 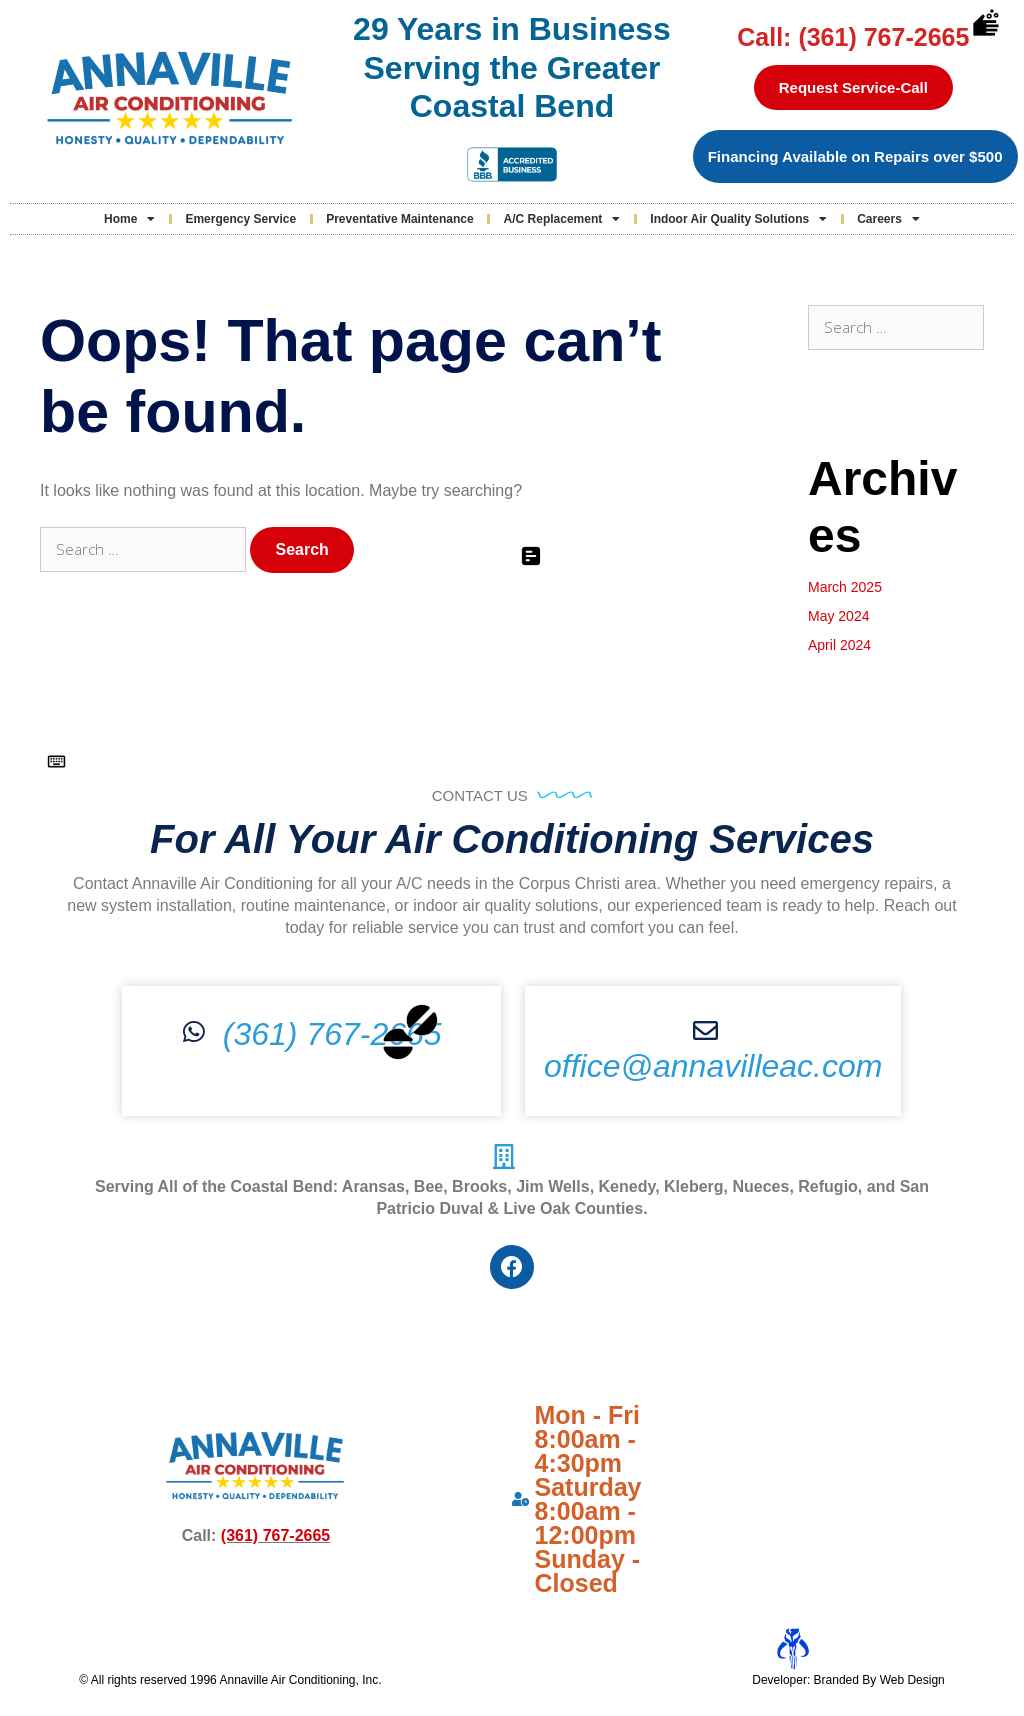 I want to click on the mandalorian logo from star wars, so click(x=793, y=1649).